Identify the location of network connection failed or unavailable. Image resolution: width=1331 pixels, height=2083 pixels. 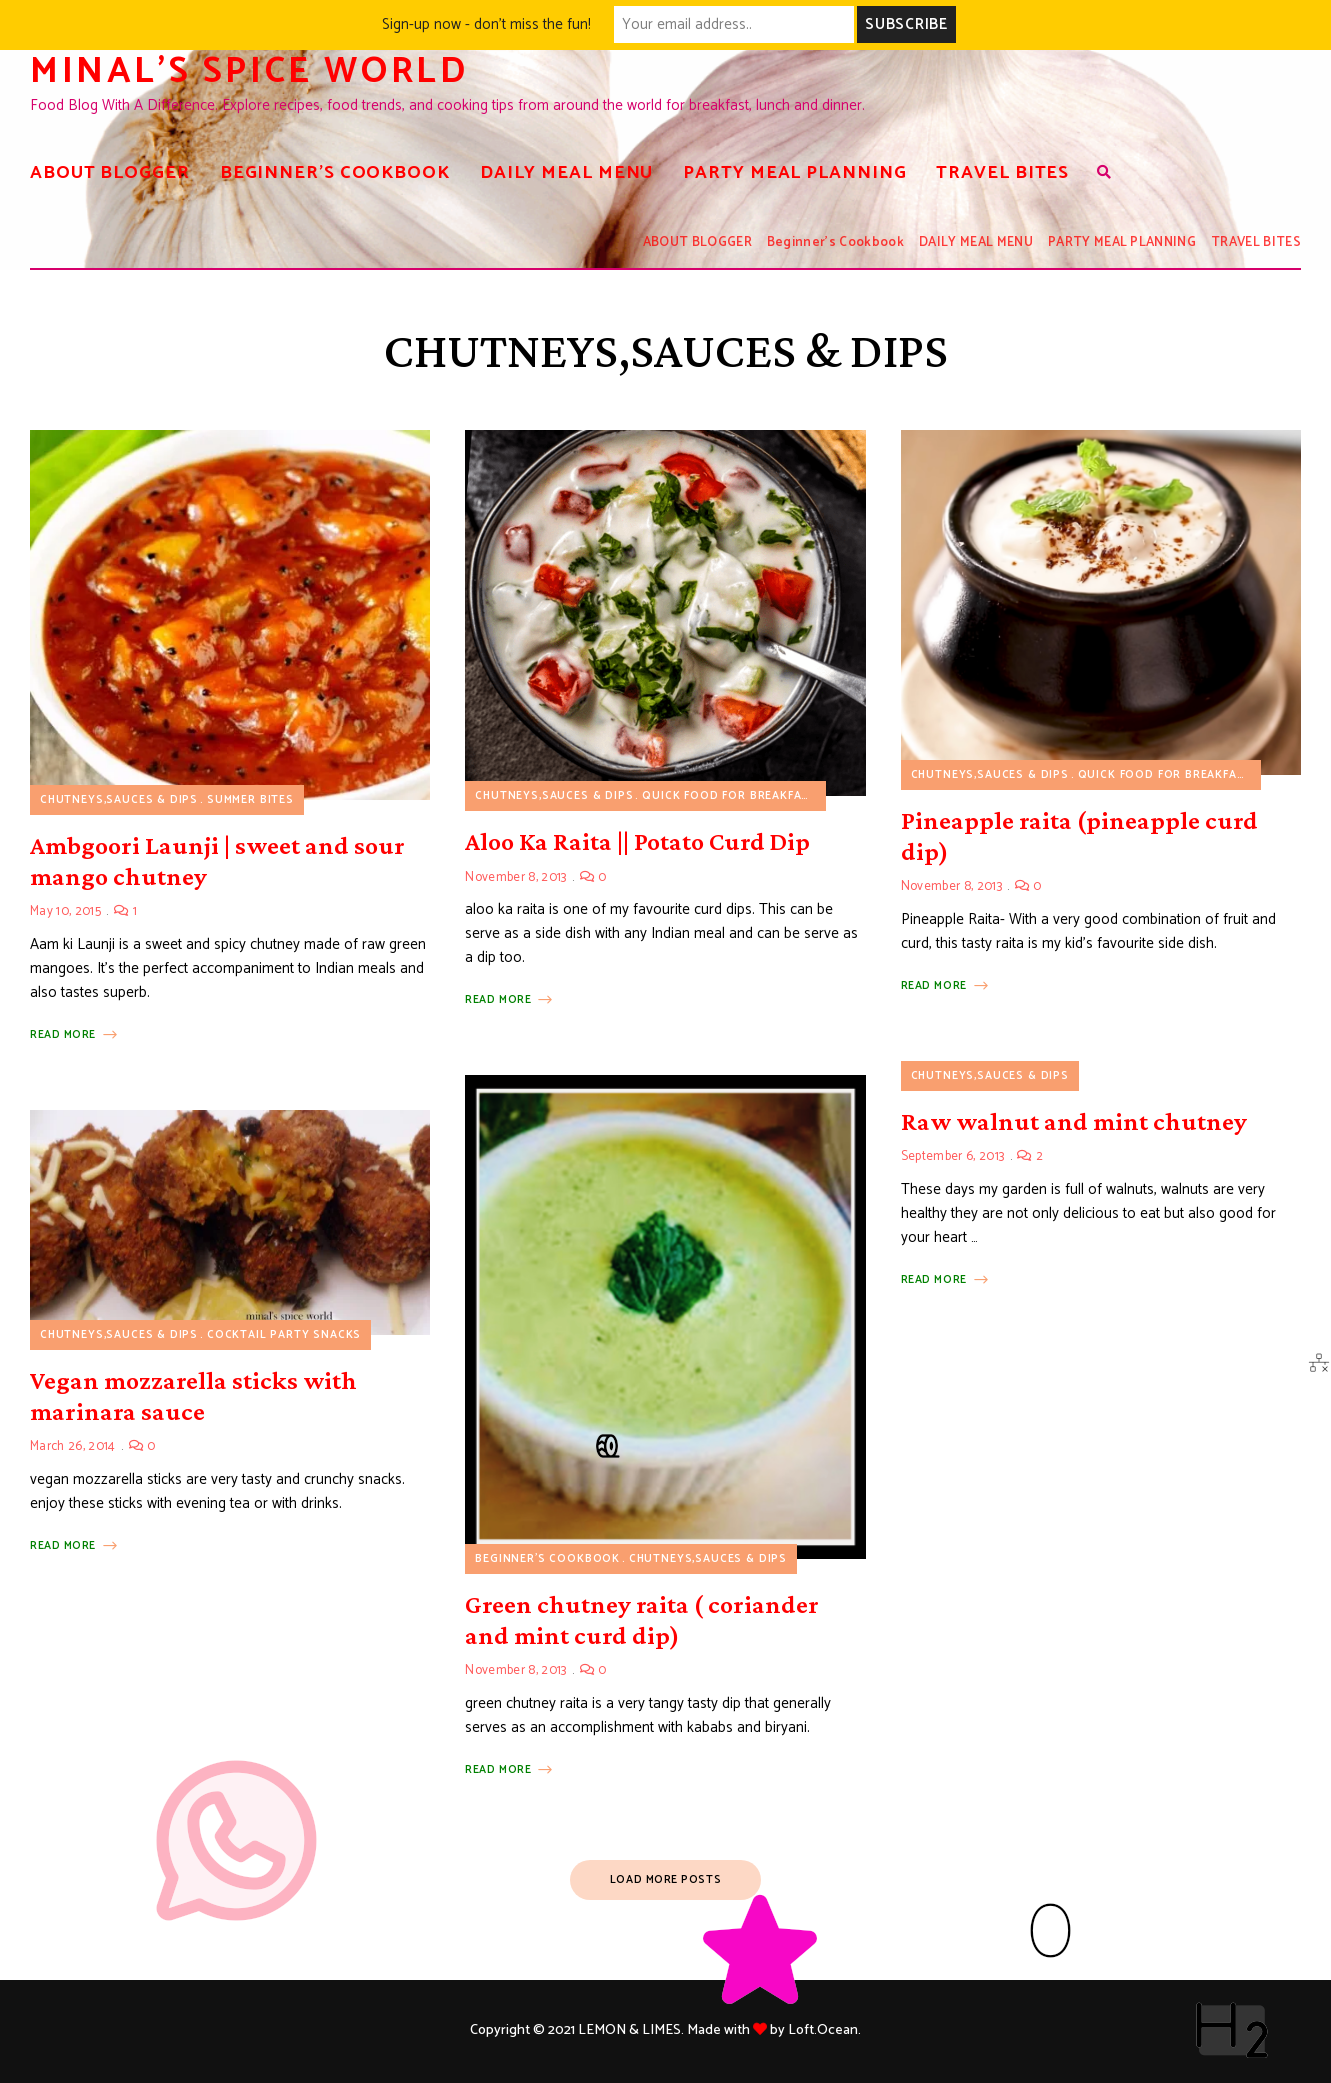
(1319, 1363).